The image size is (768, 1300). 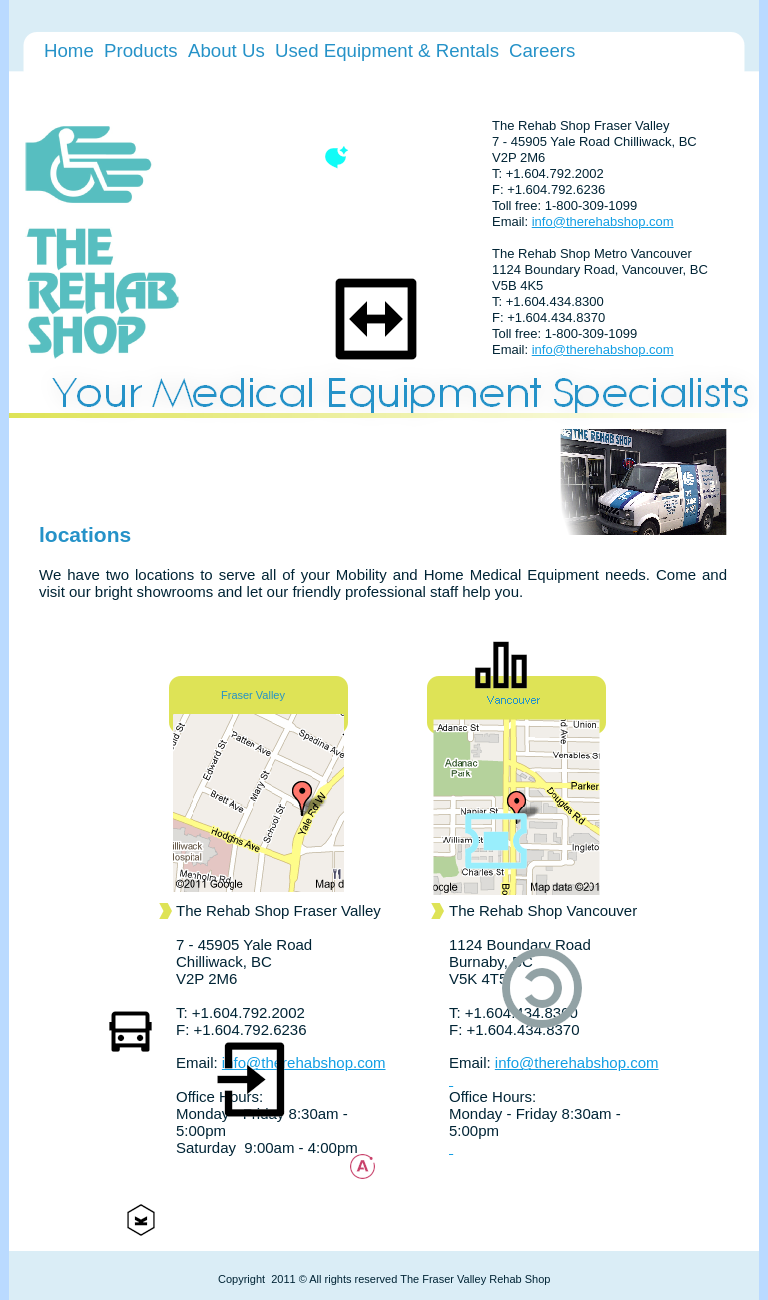 I want to click on flip image horizontally, so click(x=376, y=319).